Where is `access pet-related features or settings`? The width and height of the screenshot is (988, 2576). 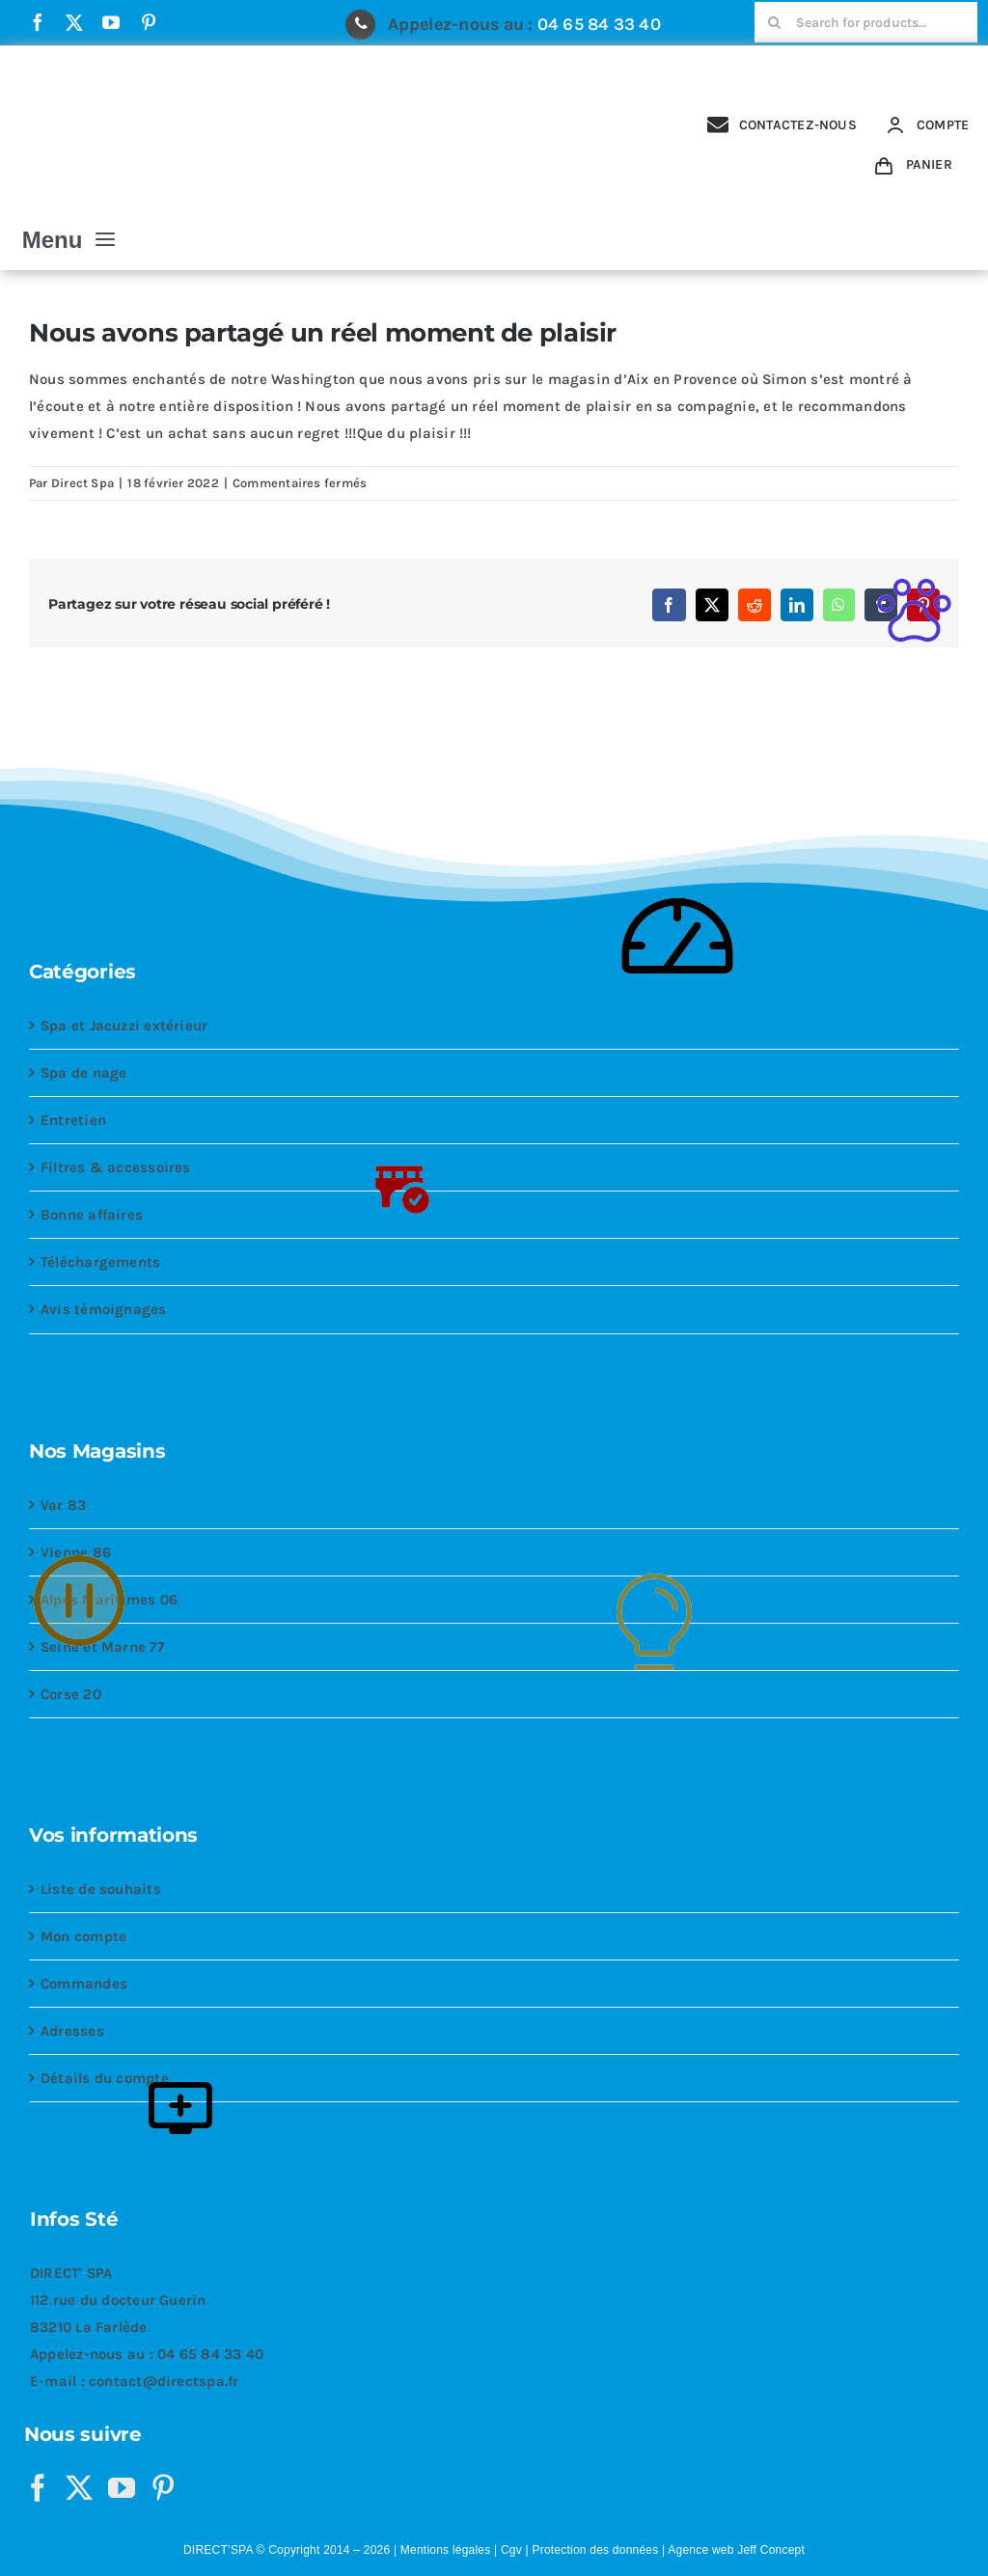 access pet-related features or settings is located at coordinates (914, 610).